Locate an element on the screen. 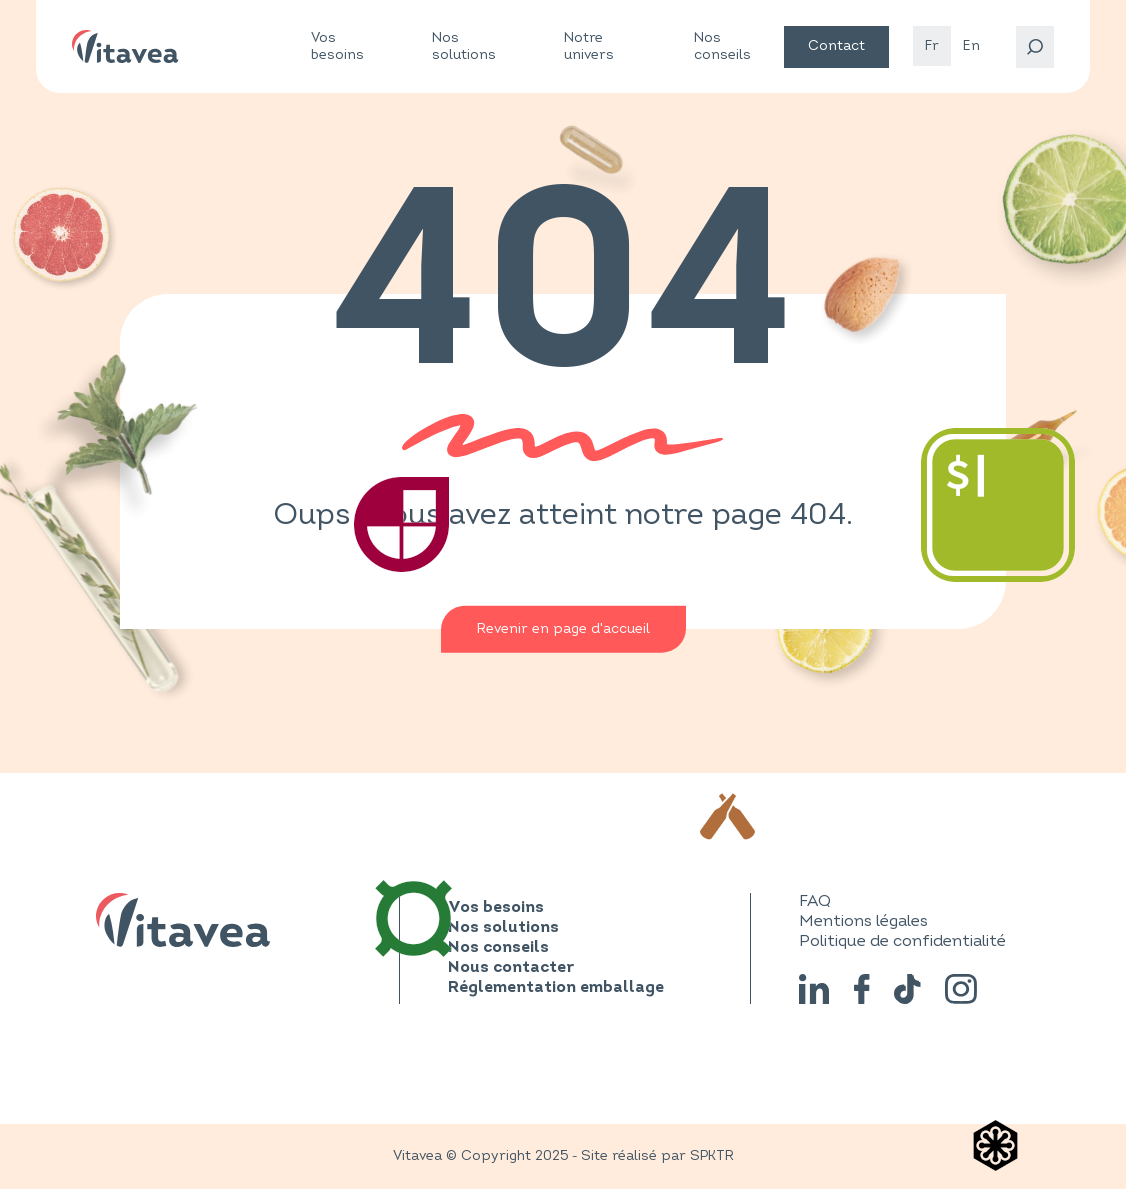 The image size is (1126, 1189). open the Bastyon app is located at coordinates (413, 918).